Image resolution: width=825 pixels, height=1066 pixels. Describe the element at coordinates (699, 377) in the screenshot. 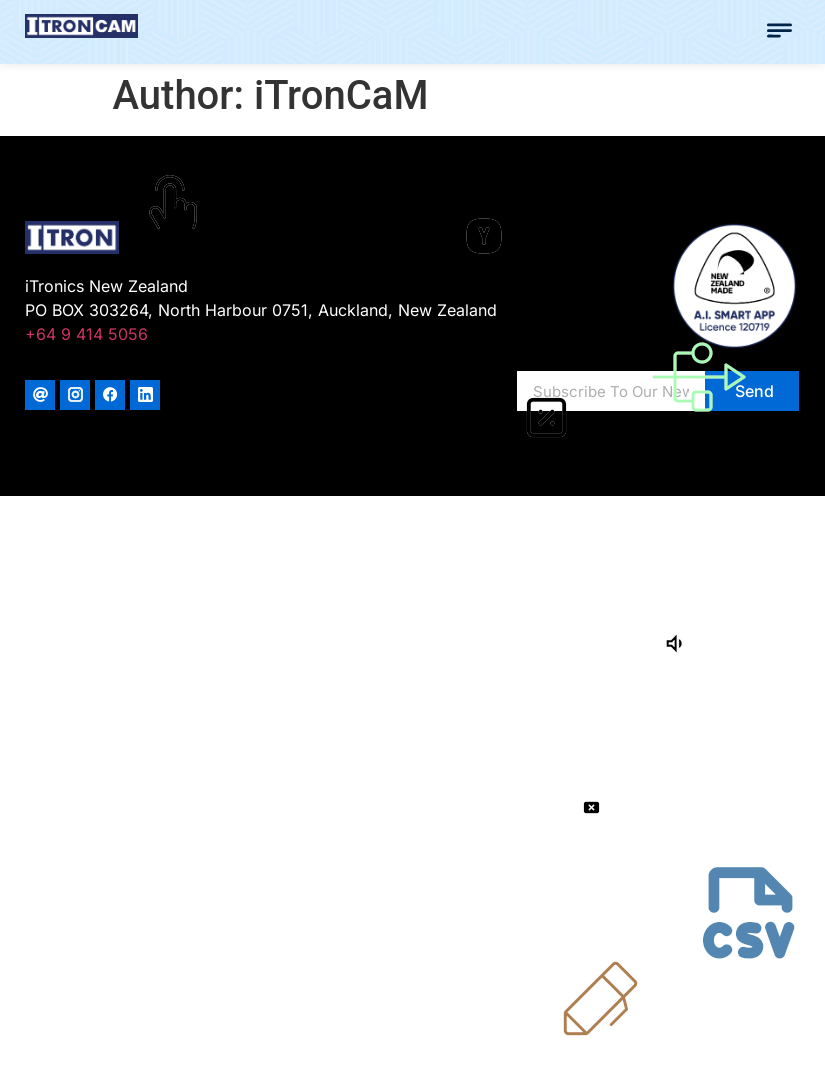

I see `connect a USB device` at that location.